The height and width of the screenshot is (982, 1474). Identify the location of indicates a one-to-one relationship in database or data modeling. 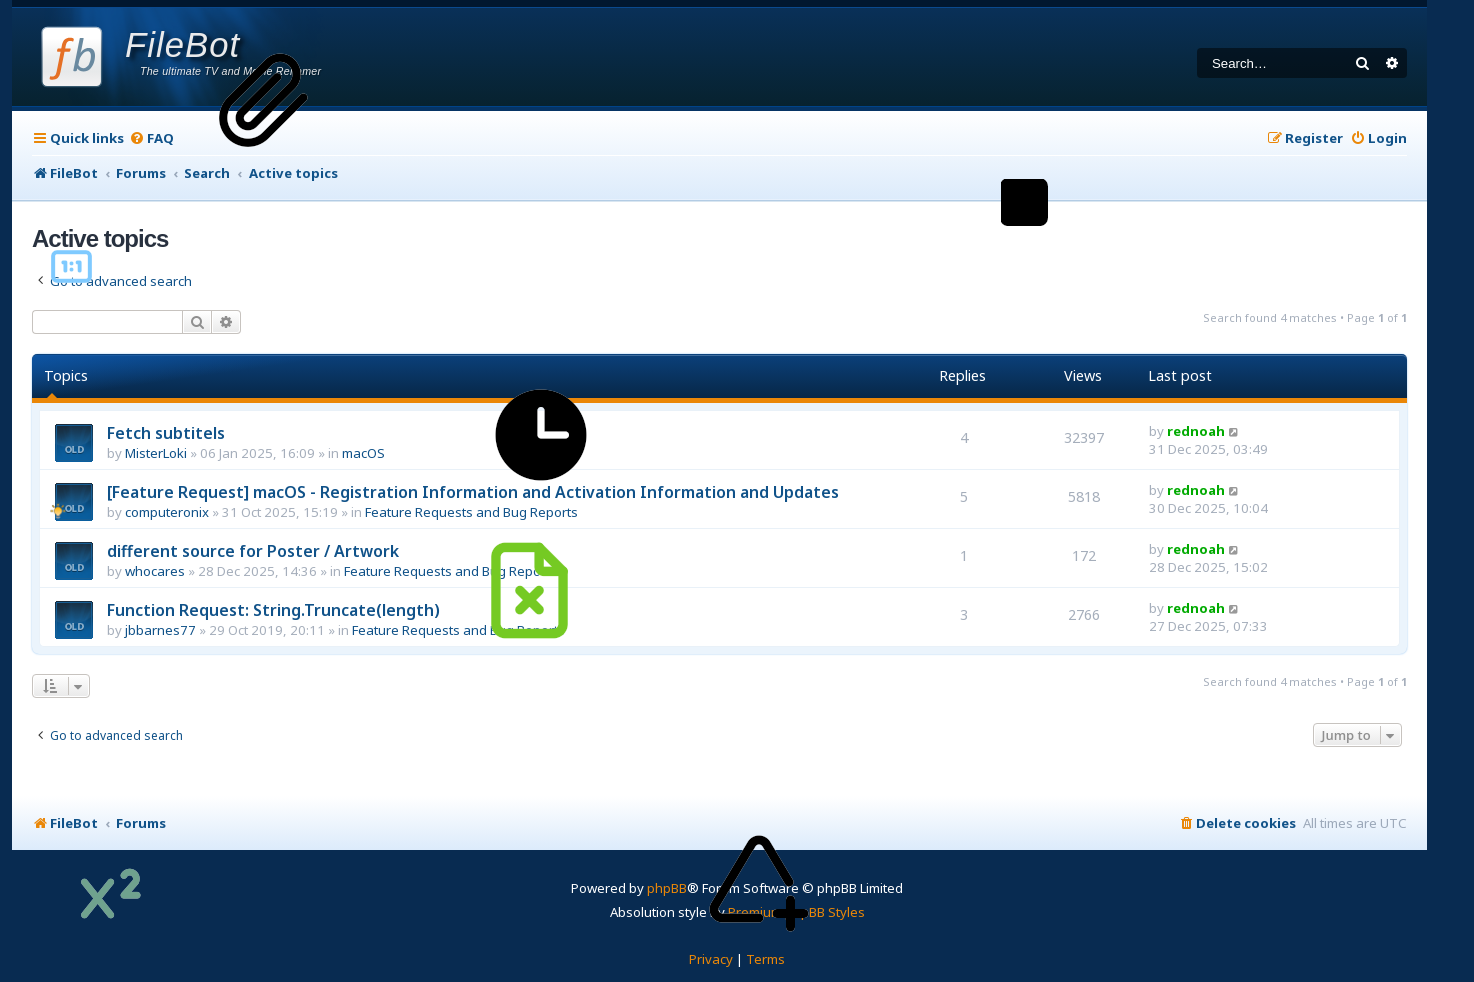
(71, 266).